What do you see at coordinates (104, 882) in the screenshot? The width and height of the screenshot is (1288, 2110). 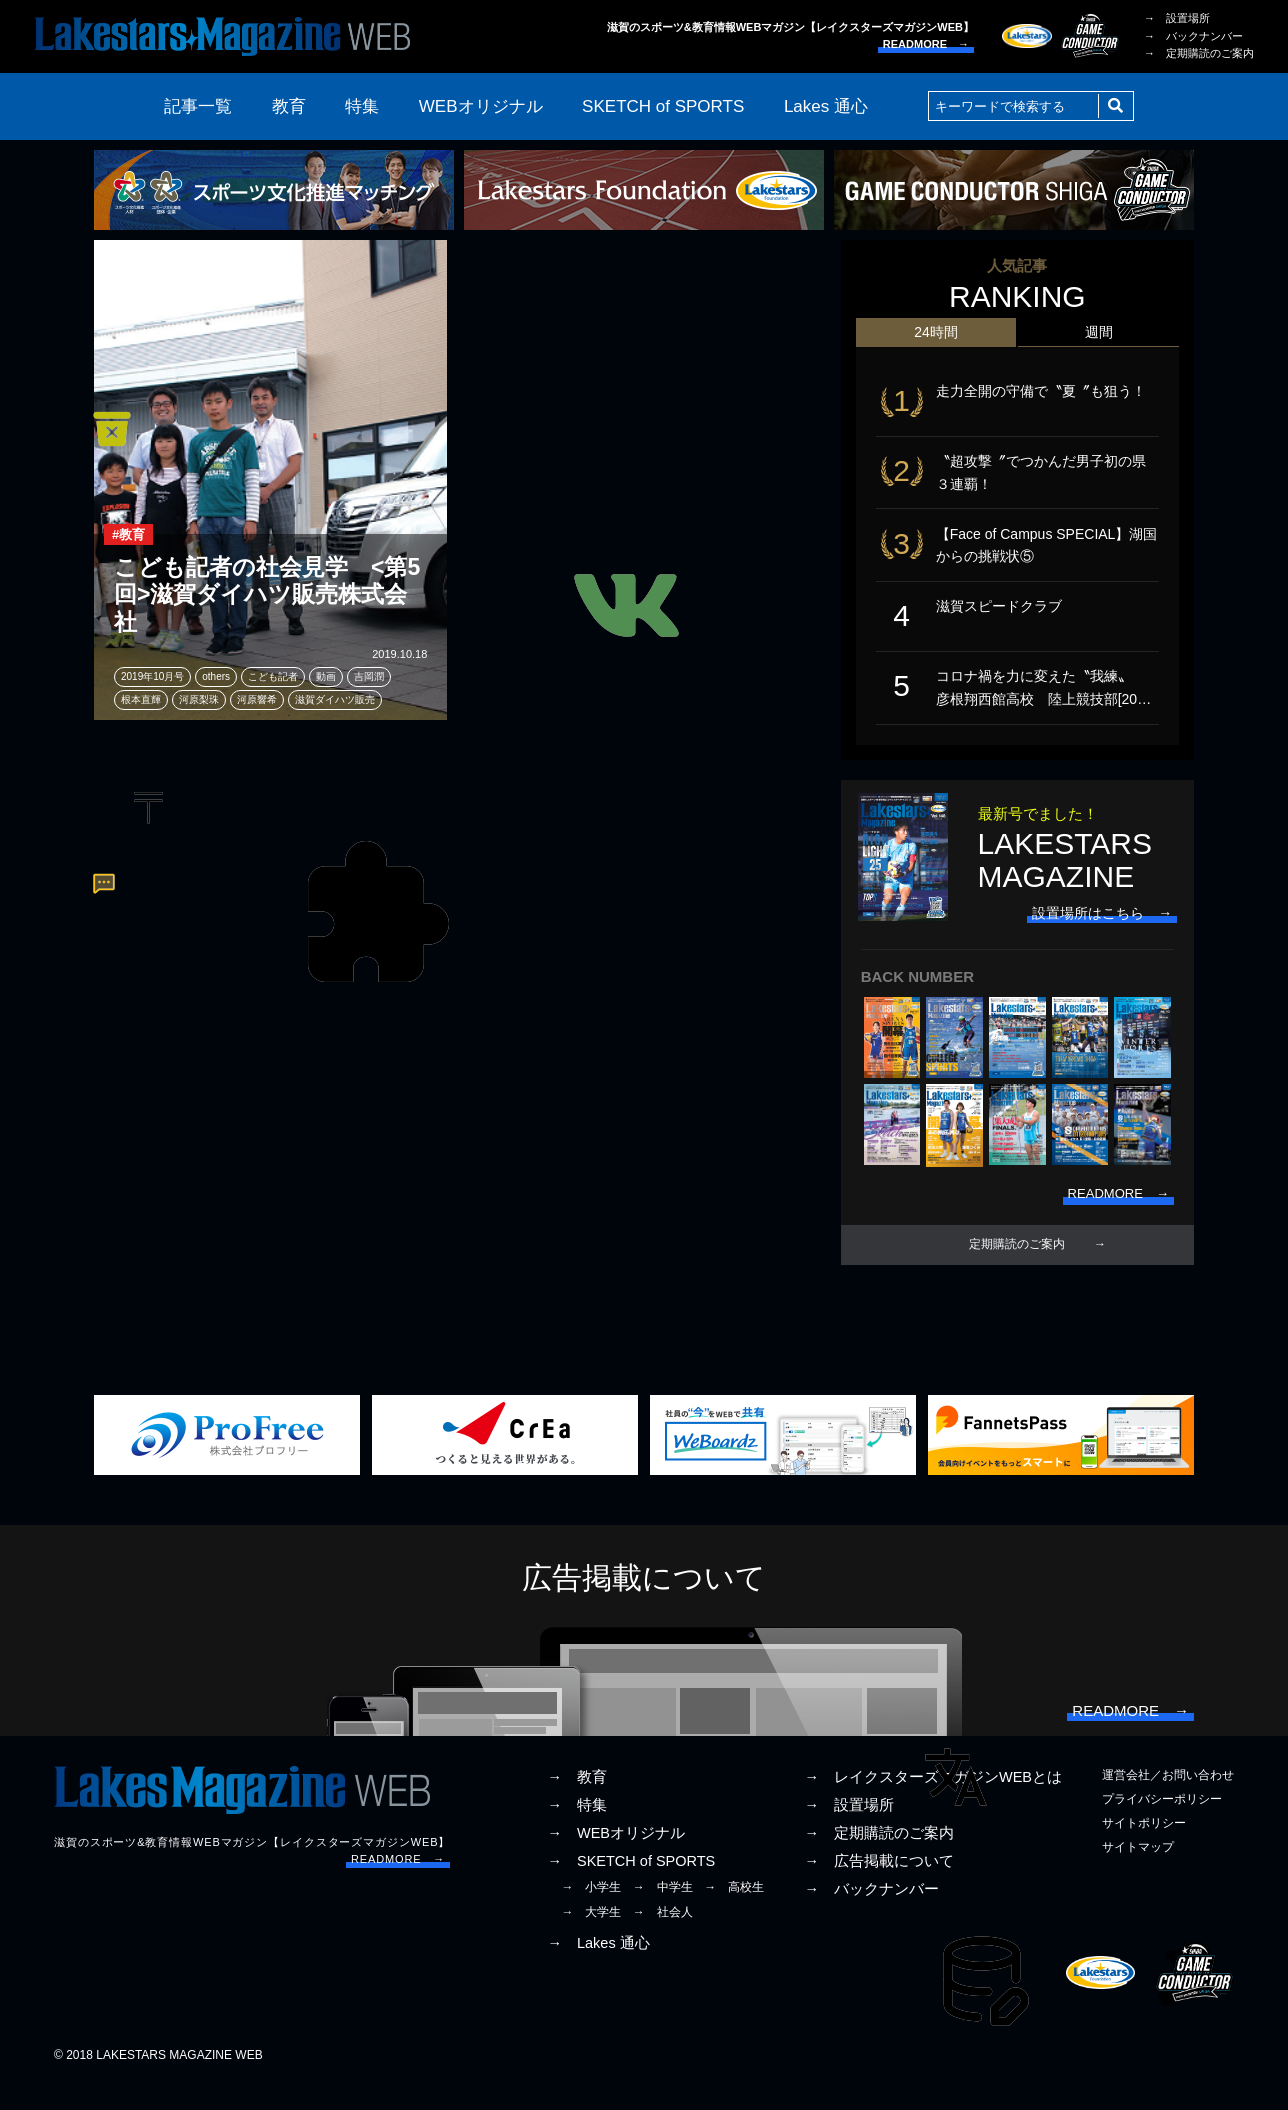 I see `open chat or messaging` at bounding box center [104, 882].